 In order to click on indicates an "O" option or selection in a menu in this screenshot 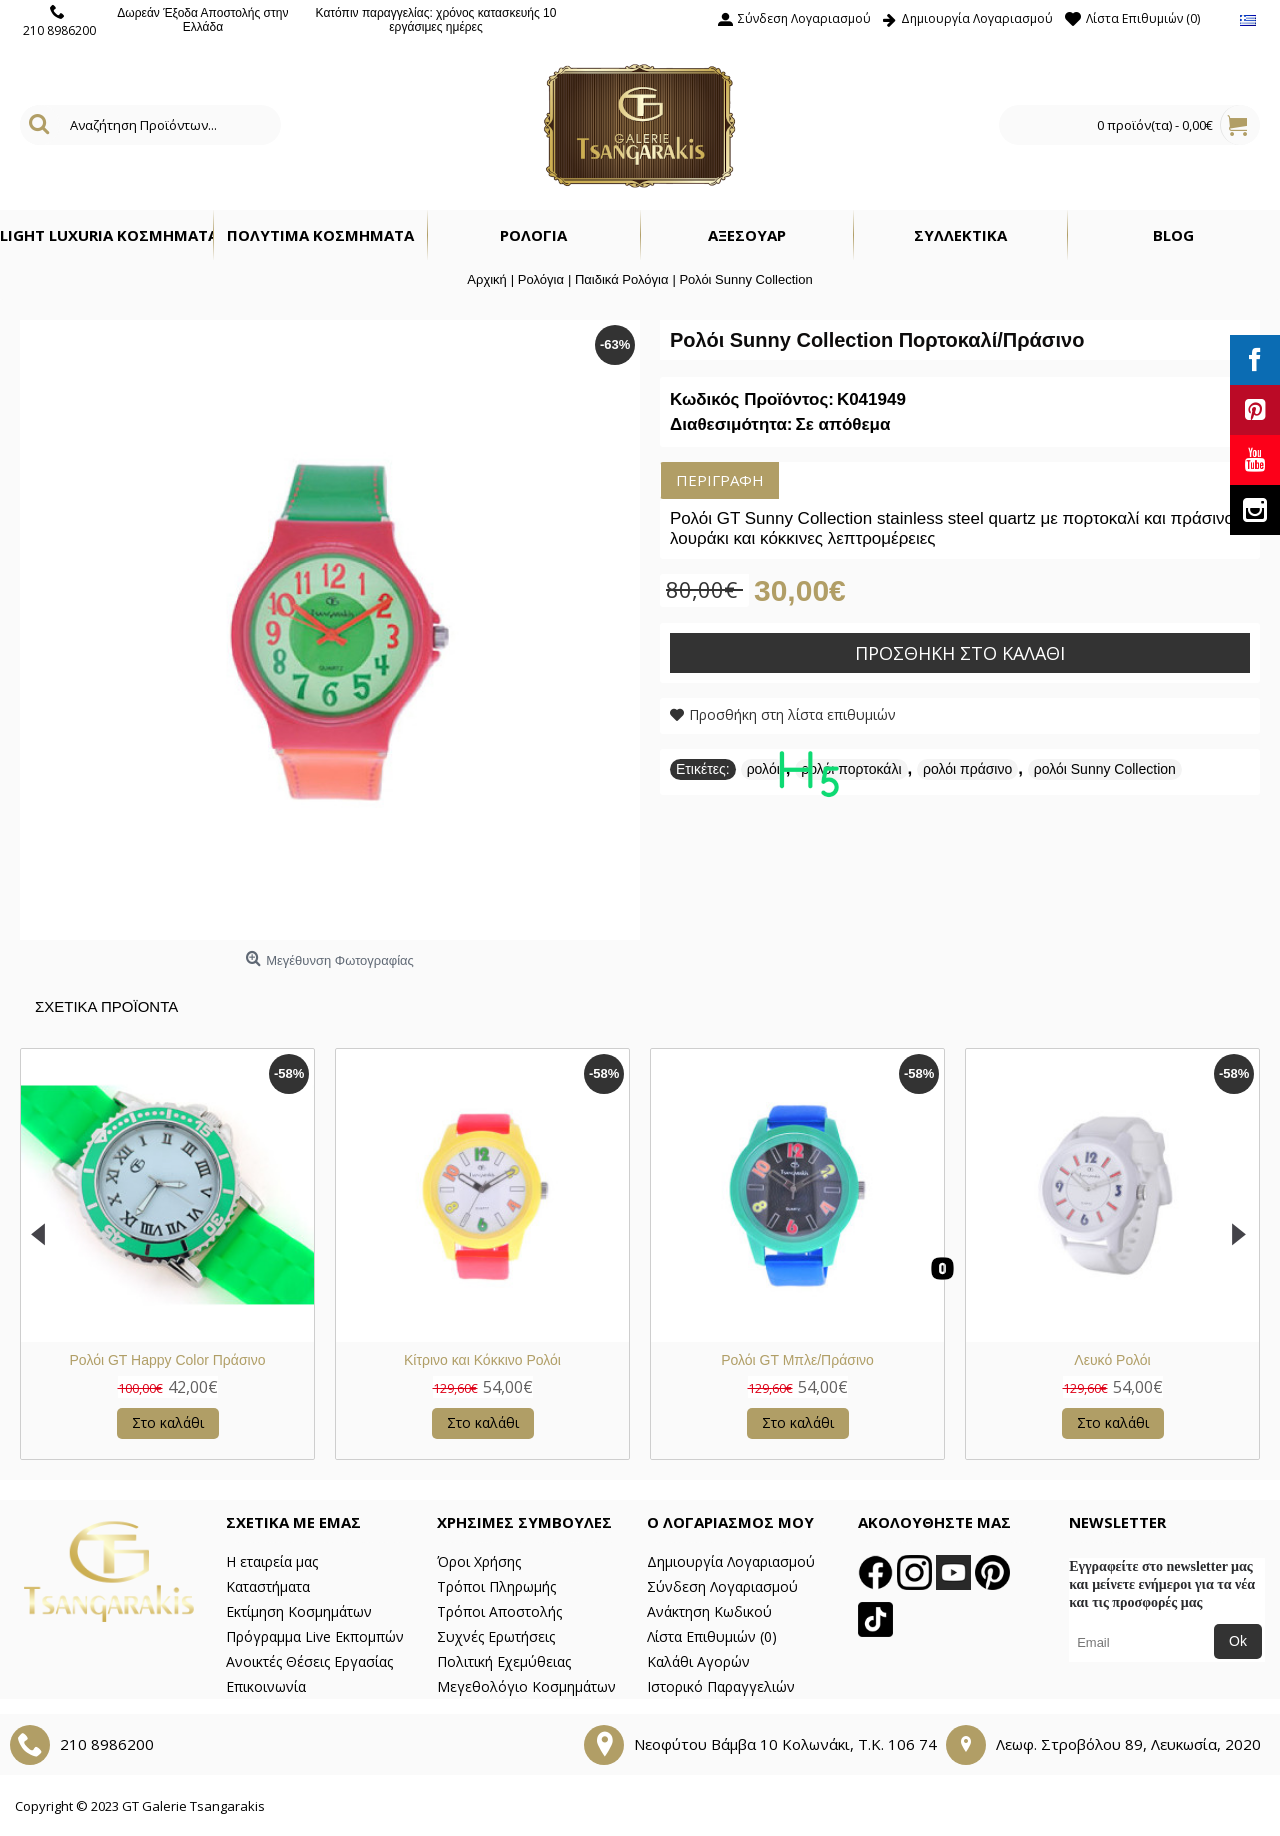, I will do `click(942, 1268)`.